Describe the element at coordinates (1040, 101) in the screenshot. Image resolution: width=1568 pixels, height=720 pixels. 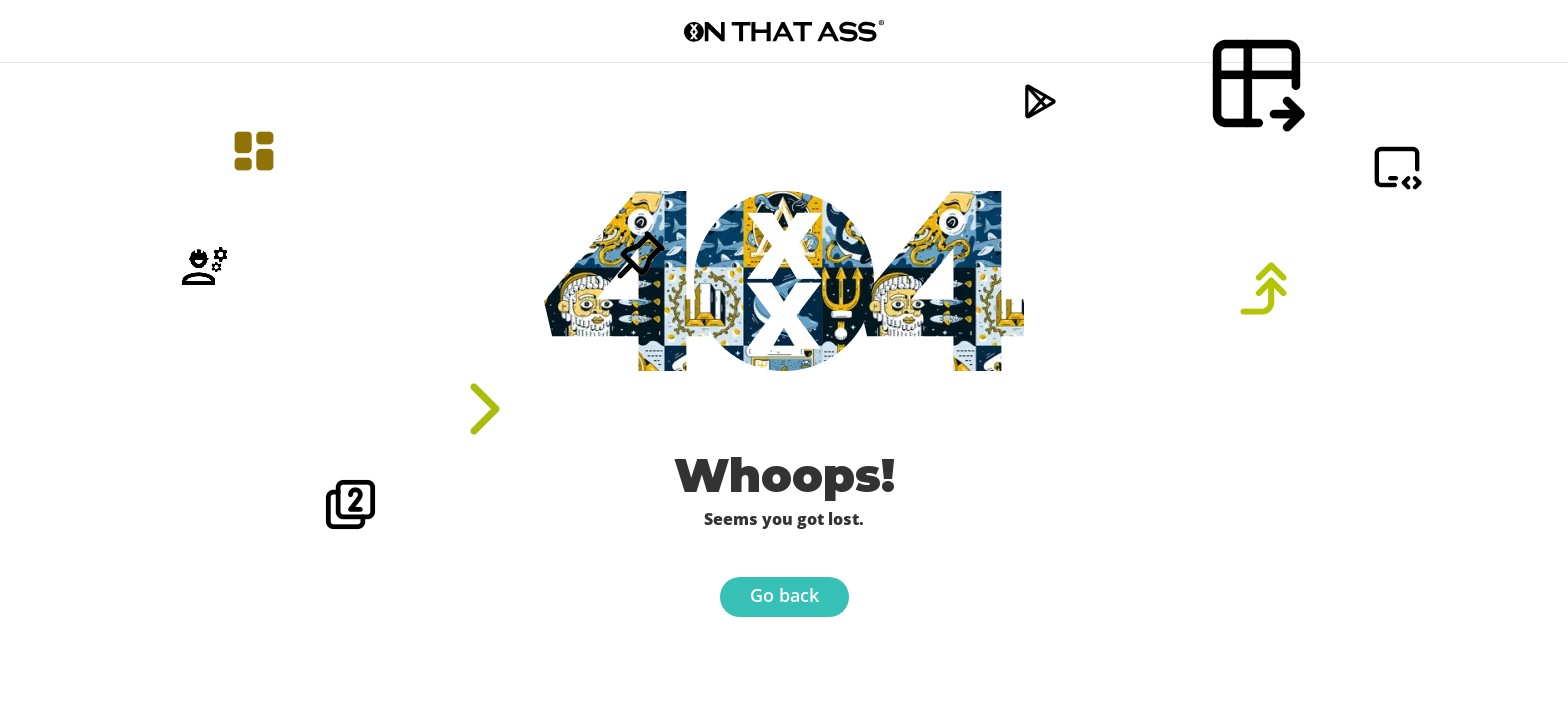
I see `open google play store` at that location.